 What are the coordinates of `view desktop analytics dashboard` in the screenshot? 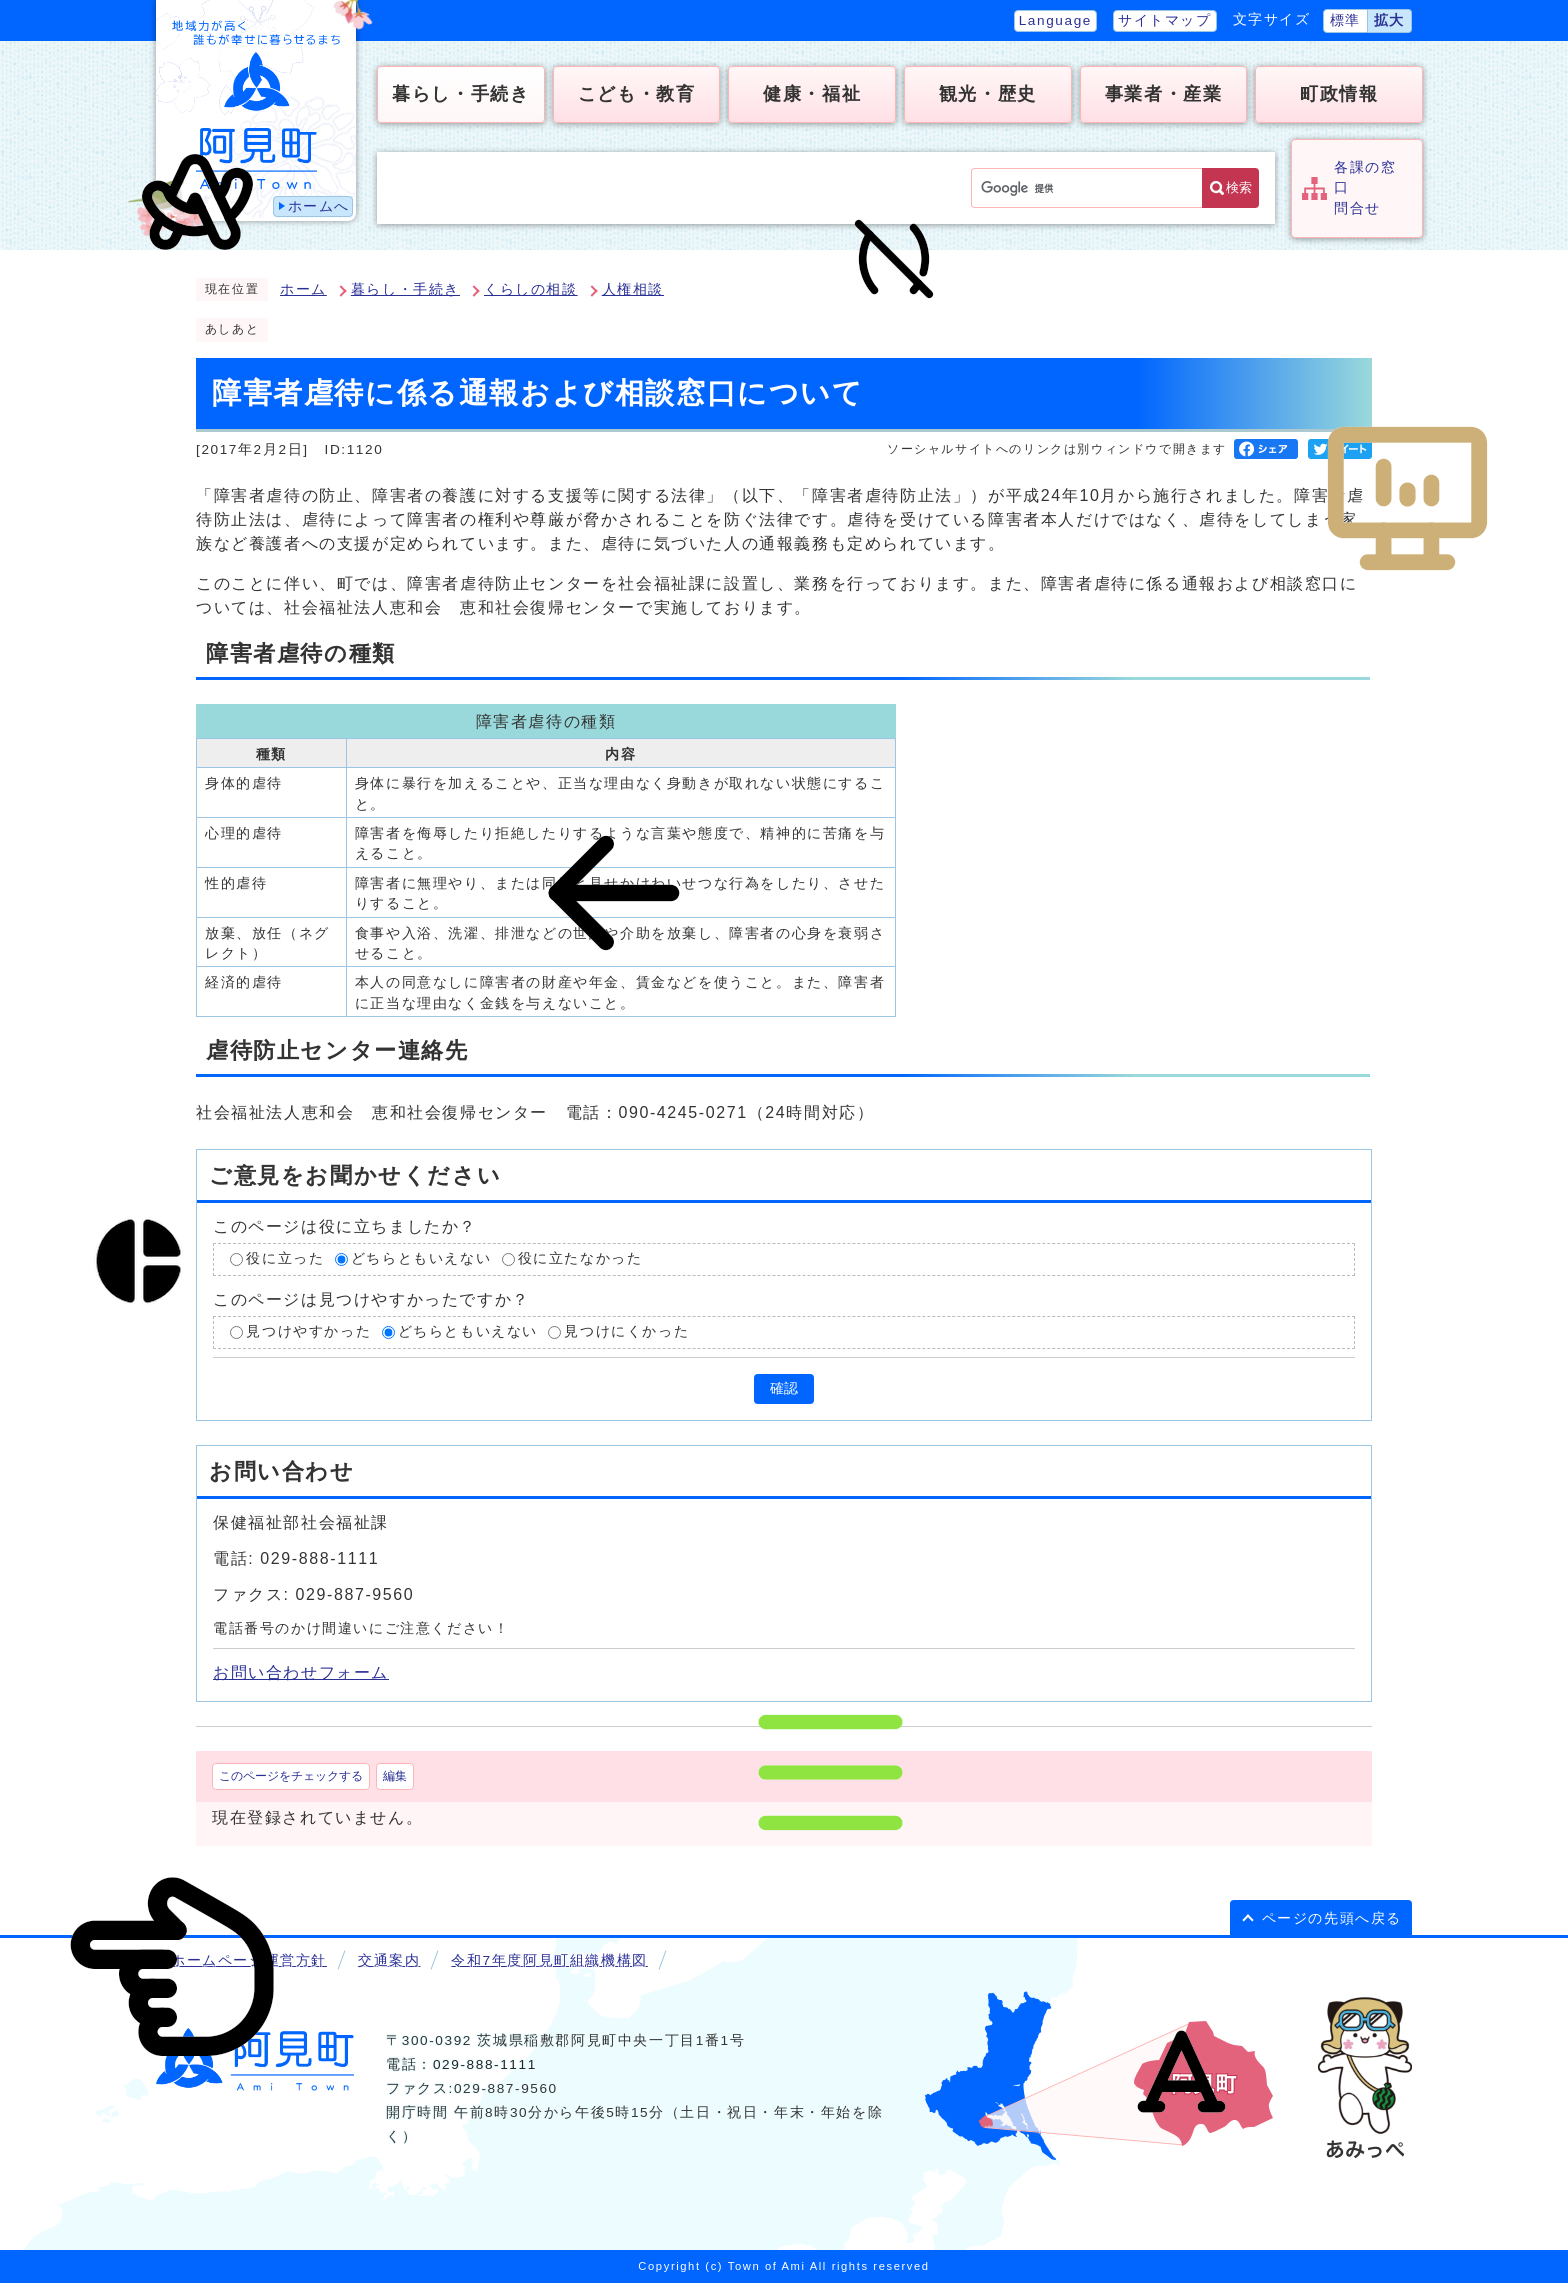 It's located at (1407, 498).